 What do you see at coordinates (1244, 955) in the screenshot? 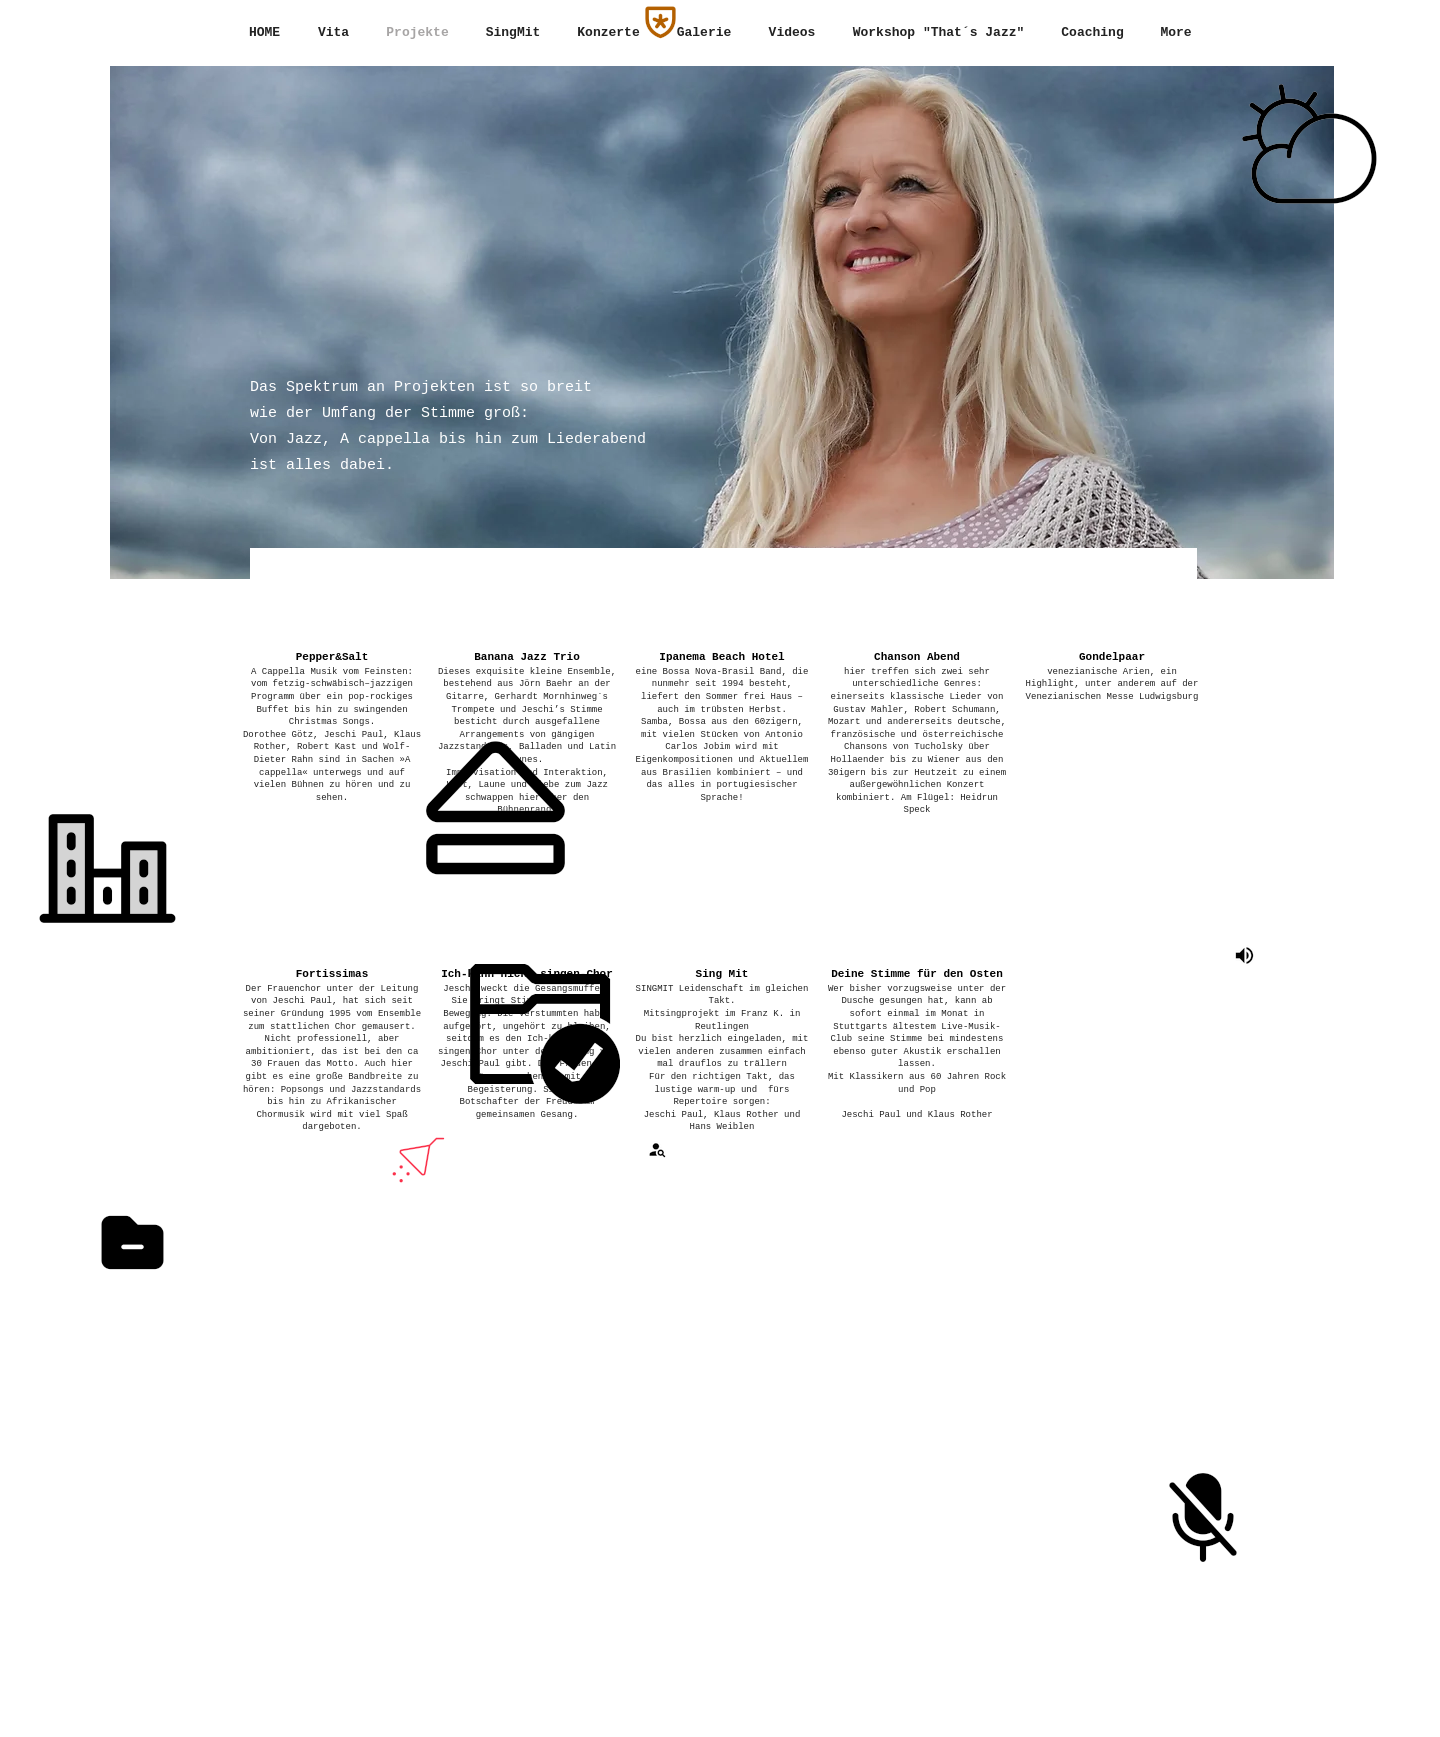
I see `increase or unmute audio volume` at bounding box center [1244, 955].